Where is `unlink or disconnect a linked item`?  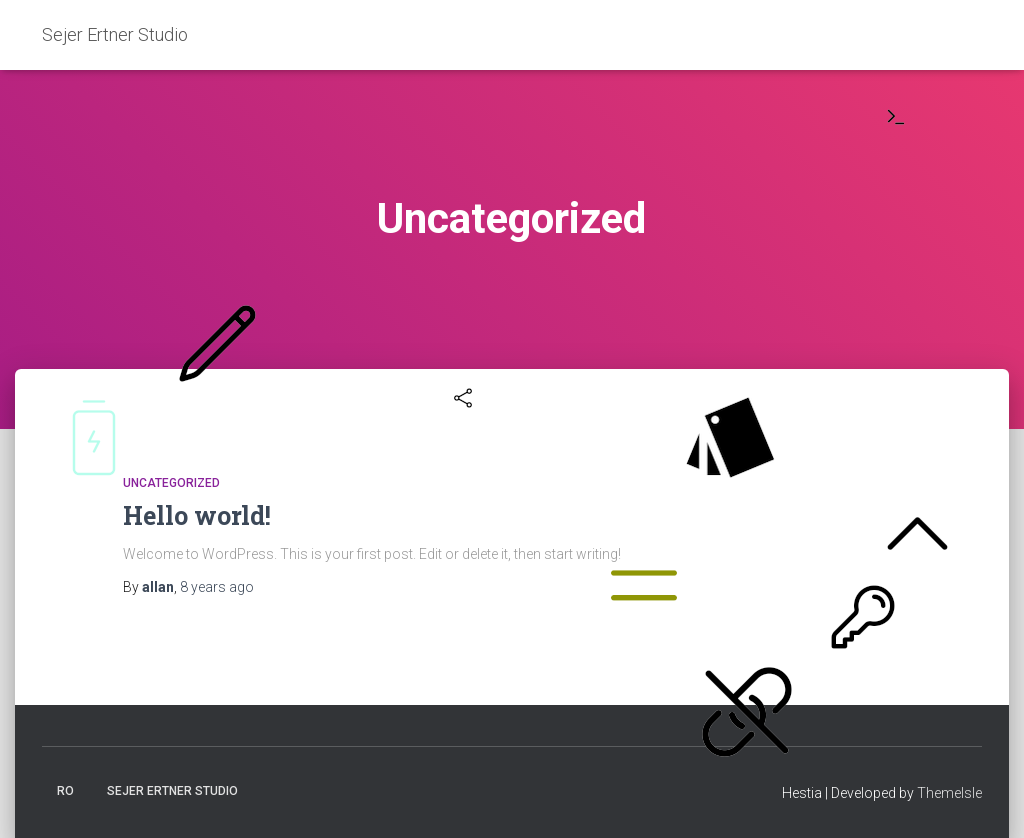
unlink or disconnect a linked item is located at coordinates (747, 712).